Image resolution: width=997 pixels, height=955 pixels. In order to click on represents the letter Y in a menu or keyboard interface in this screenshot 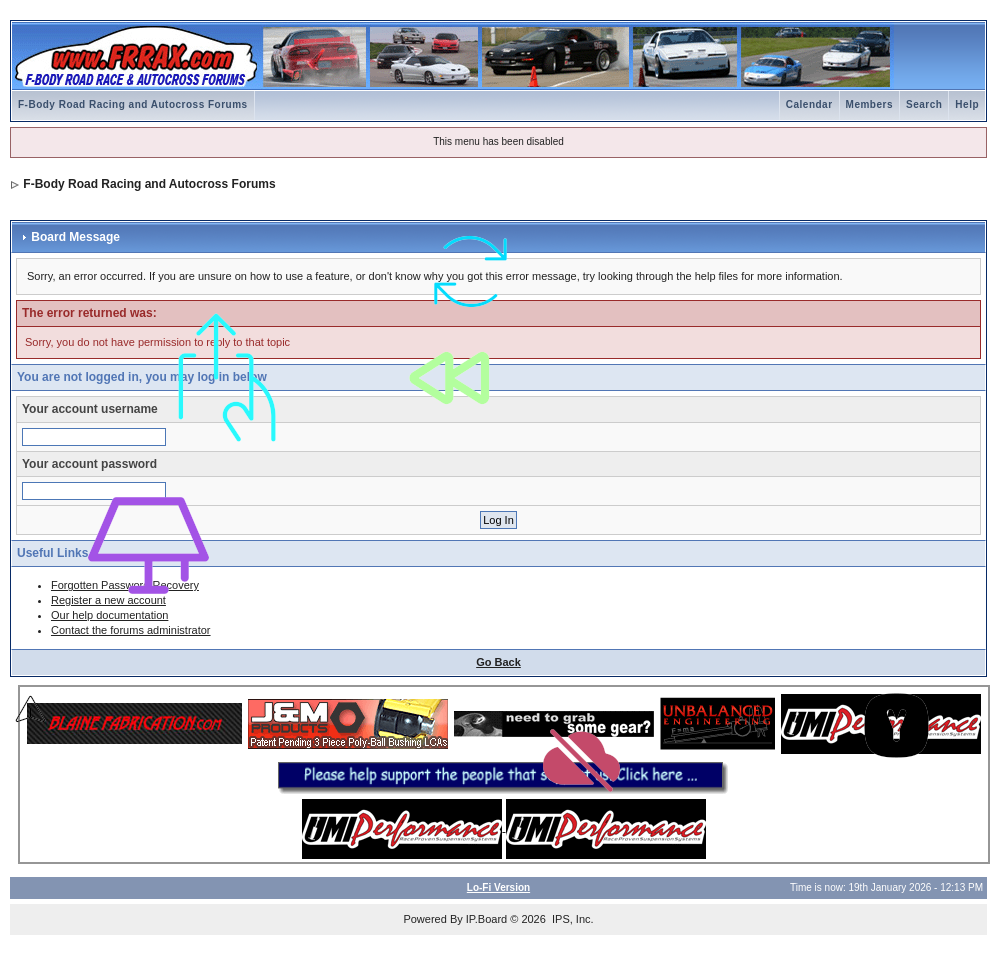, I will do `click(896, 725)`.